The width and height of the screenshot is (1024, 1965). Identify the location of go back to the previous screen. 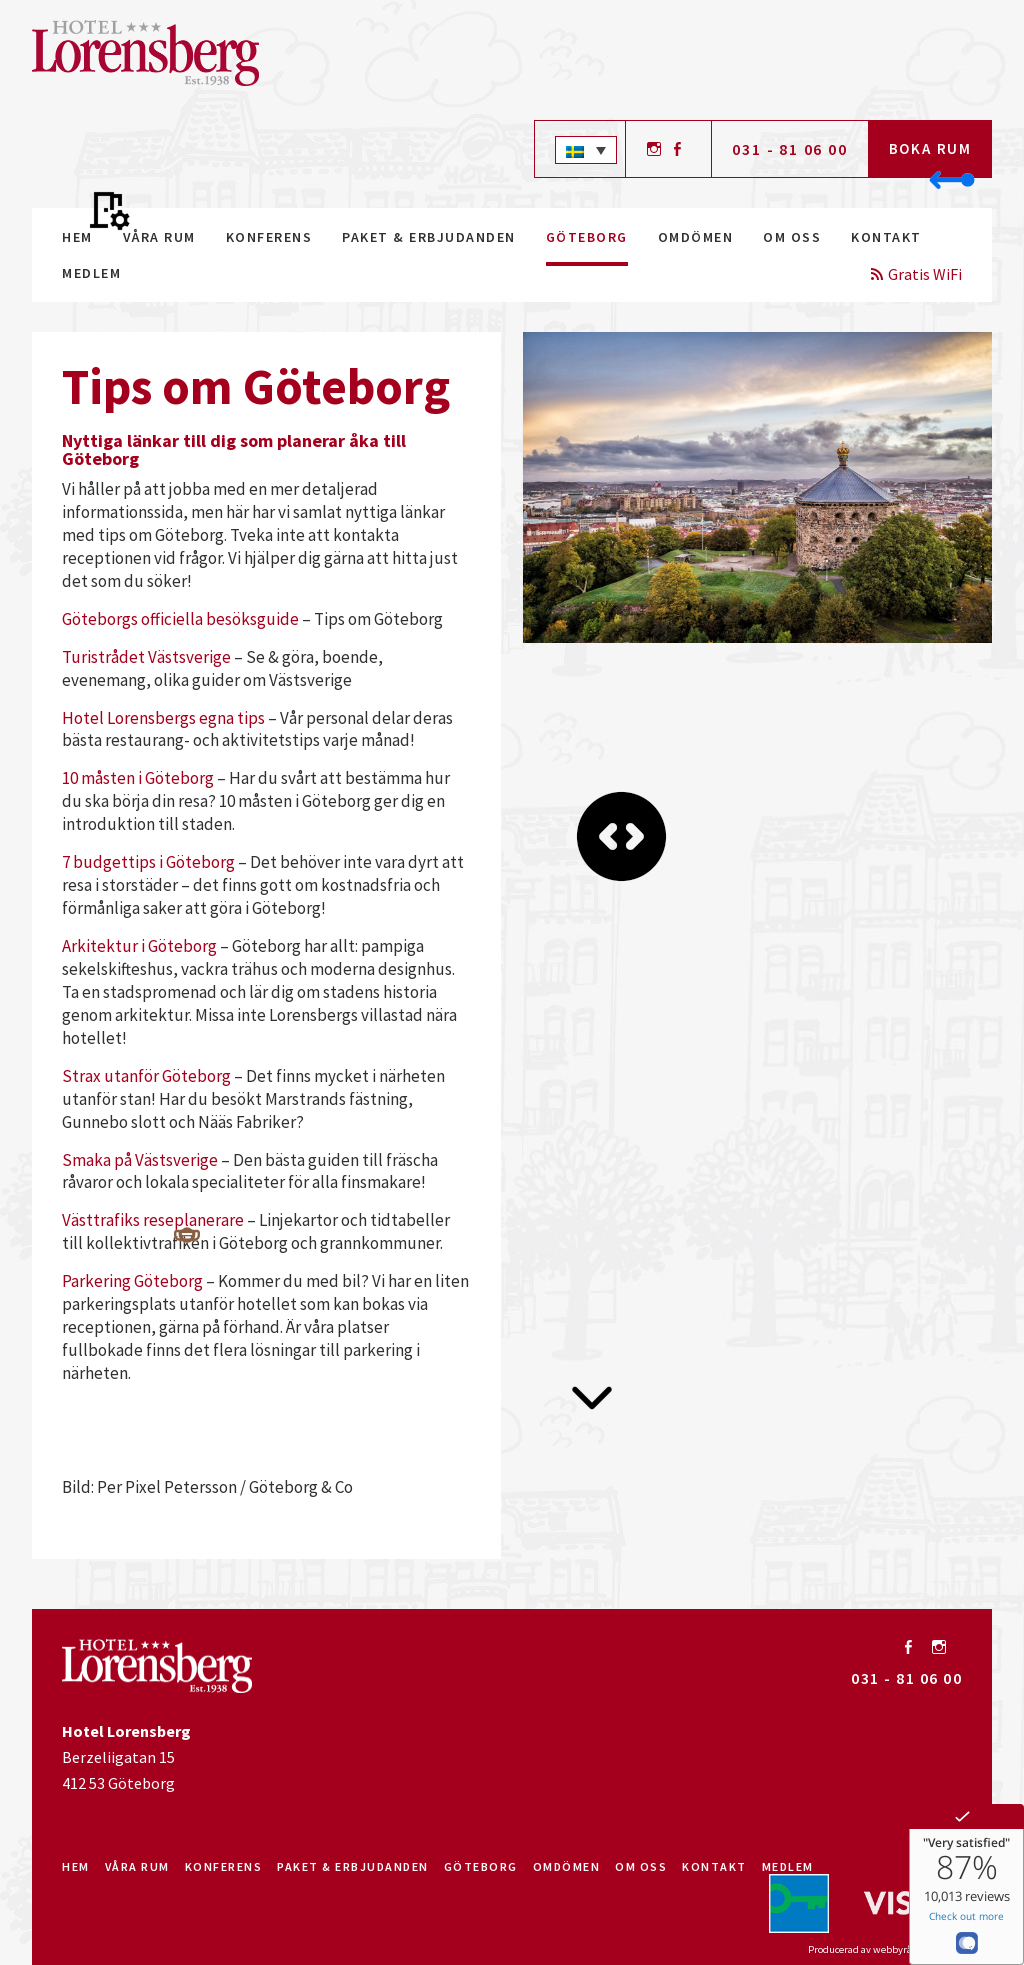
(952, 180).